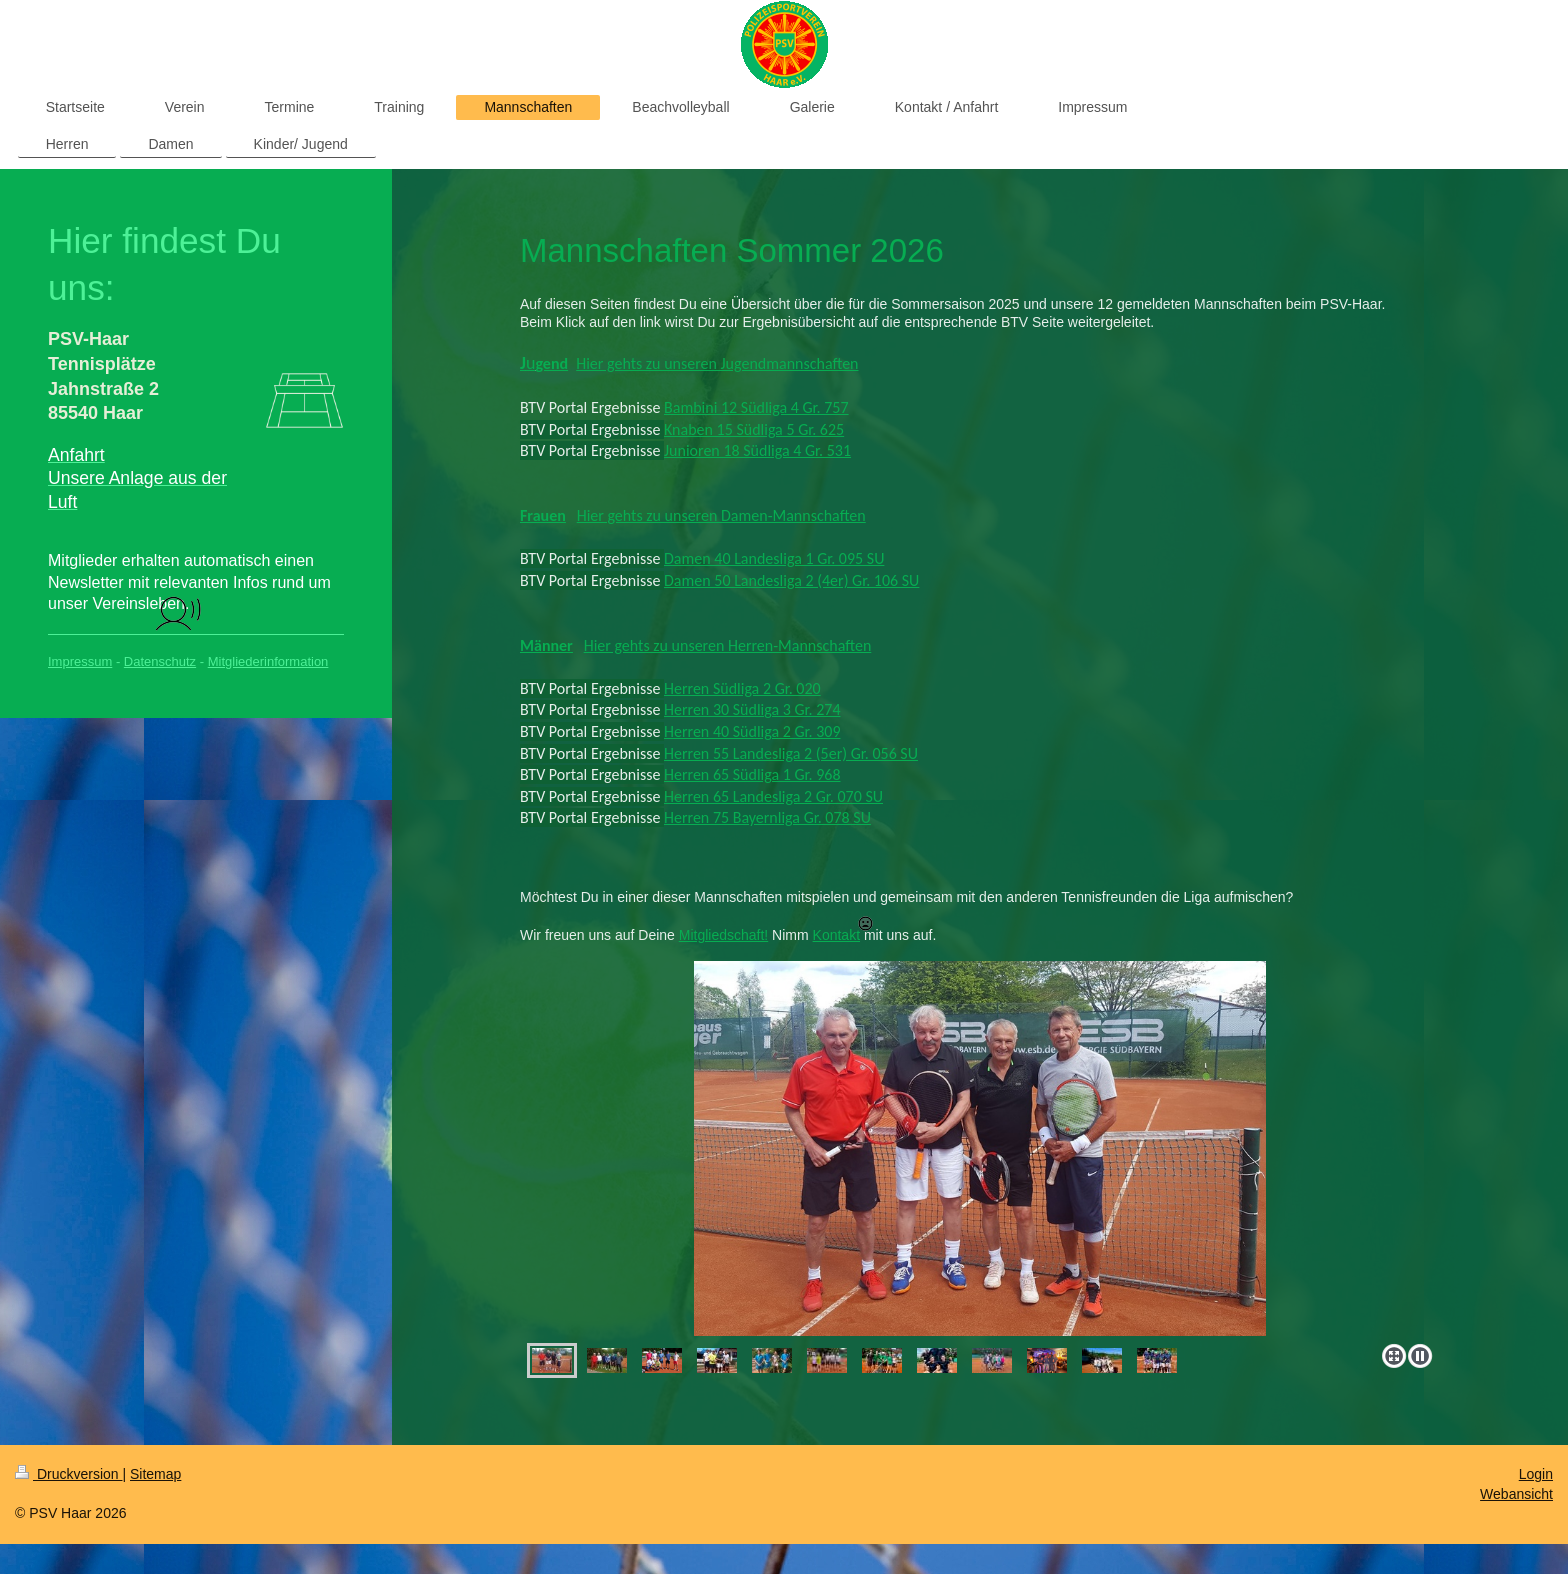 This screenshot has width=1568, height=1574. What do you see at coordinates (865, 923) in the screenshot?
I see `rate experience as very dissatisfied` at bounding box center [865, 923].